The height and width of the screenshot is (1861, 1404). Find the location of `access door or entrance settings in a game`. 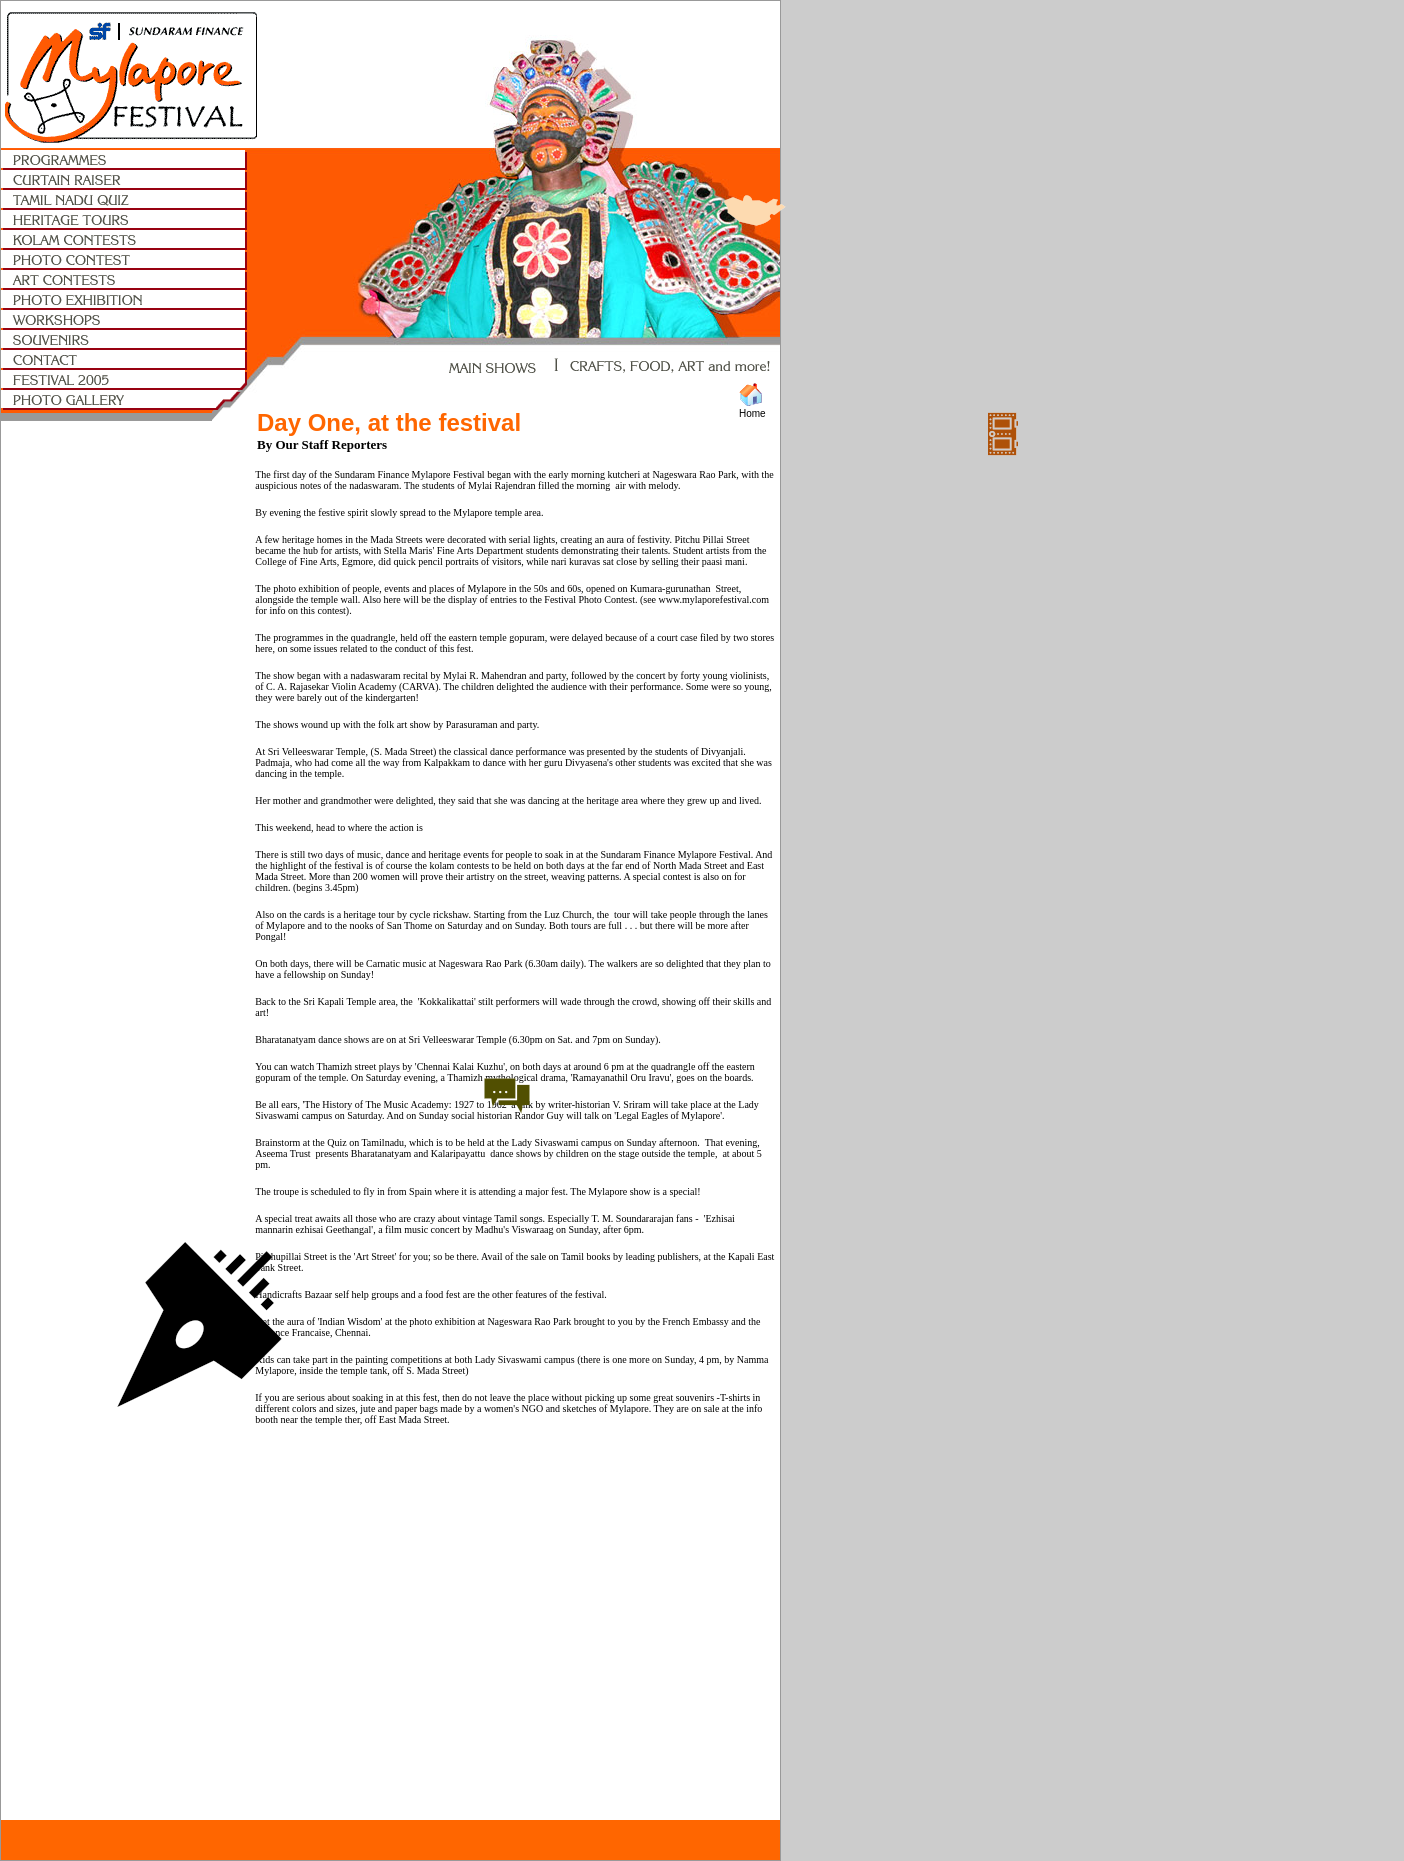

access door or entrance settings in a game is located at coordinates (1003, 434).